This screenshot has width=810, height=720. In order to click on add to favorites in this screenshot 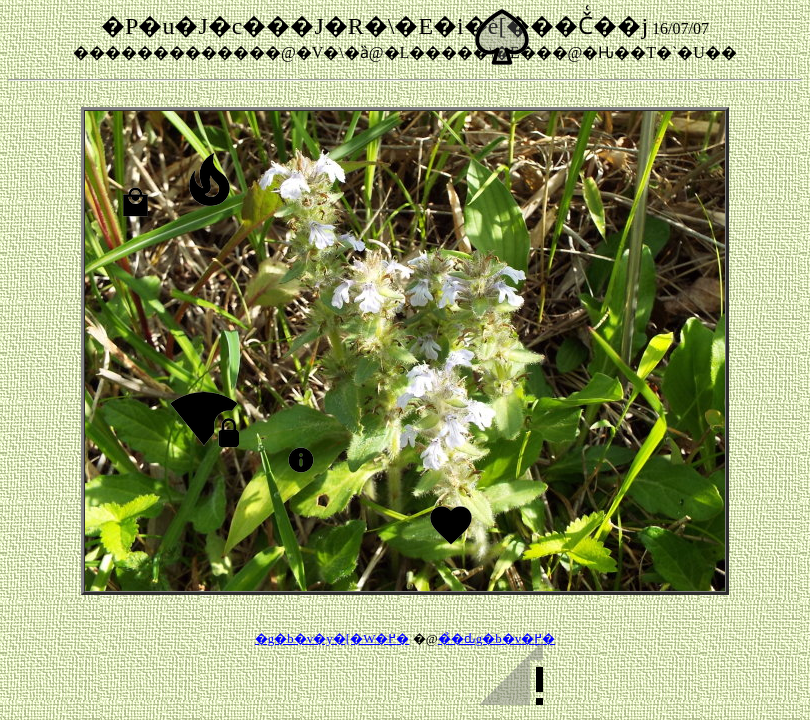, I will do `click(451, 525)`.